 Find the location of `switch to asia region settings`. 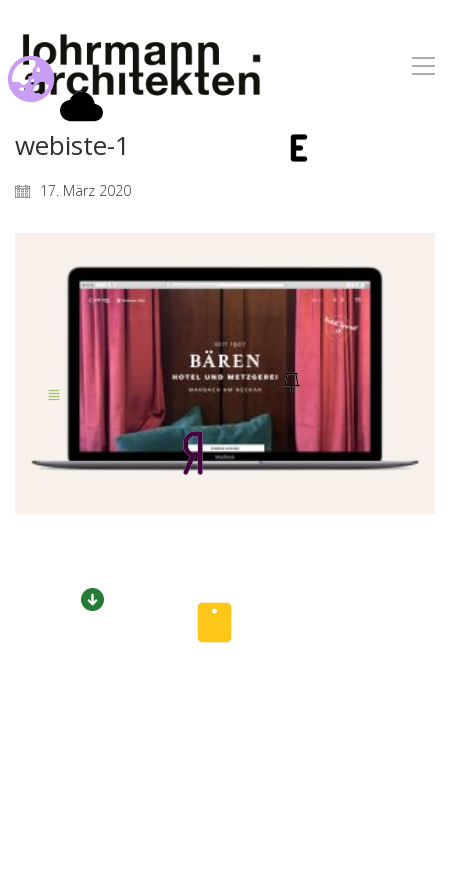

switch to asia region settings is located at coordinates (31, 79).